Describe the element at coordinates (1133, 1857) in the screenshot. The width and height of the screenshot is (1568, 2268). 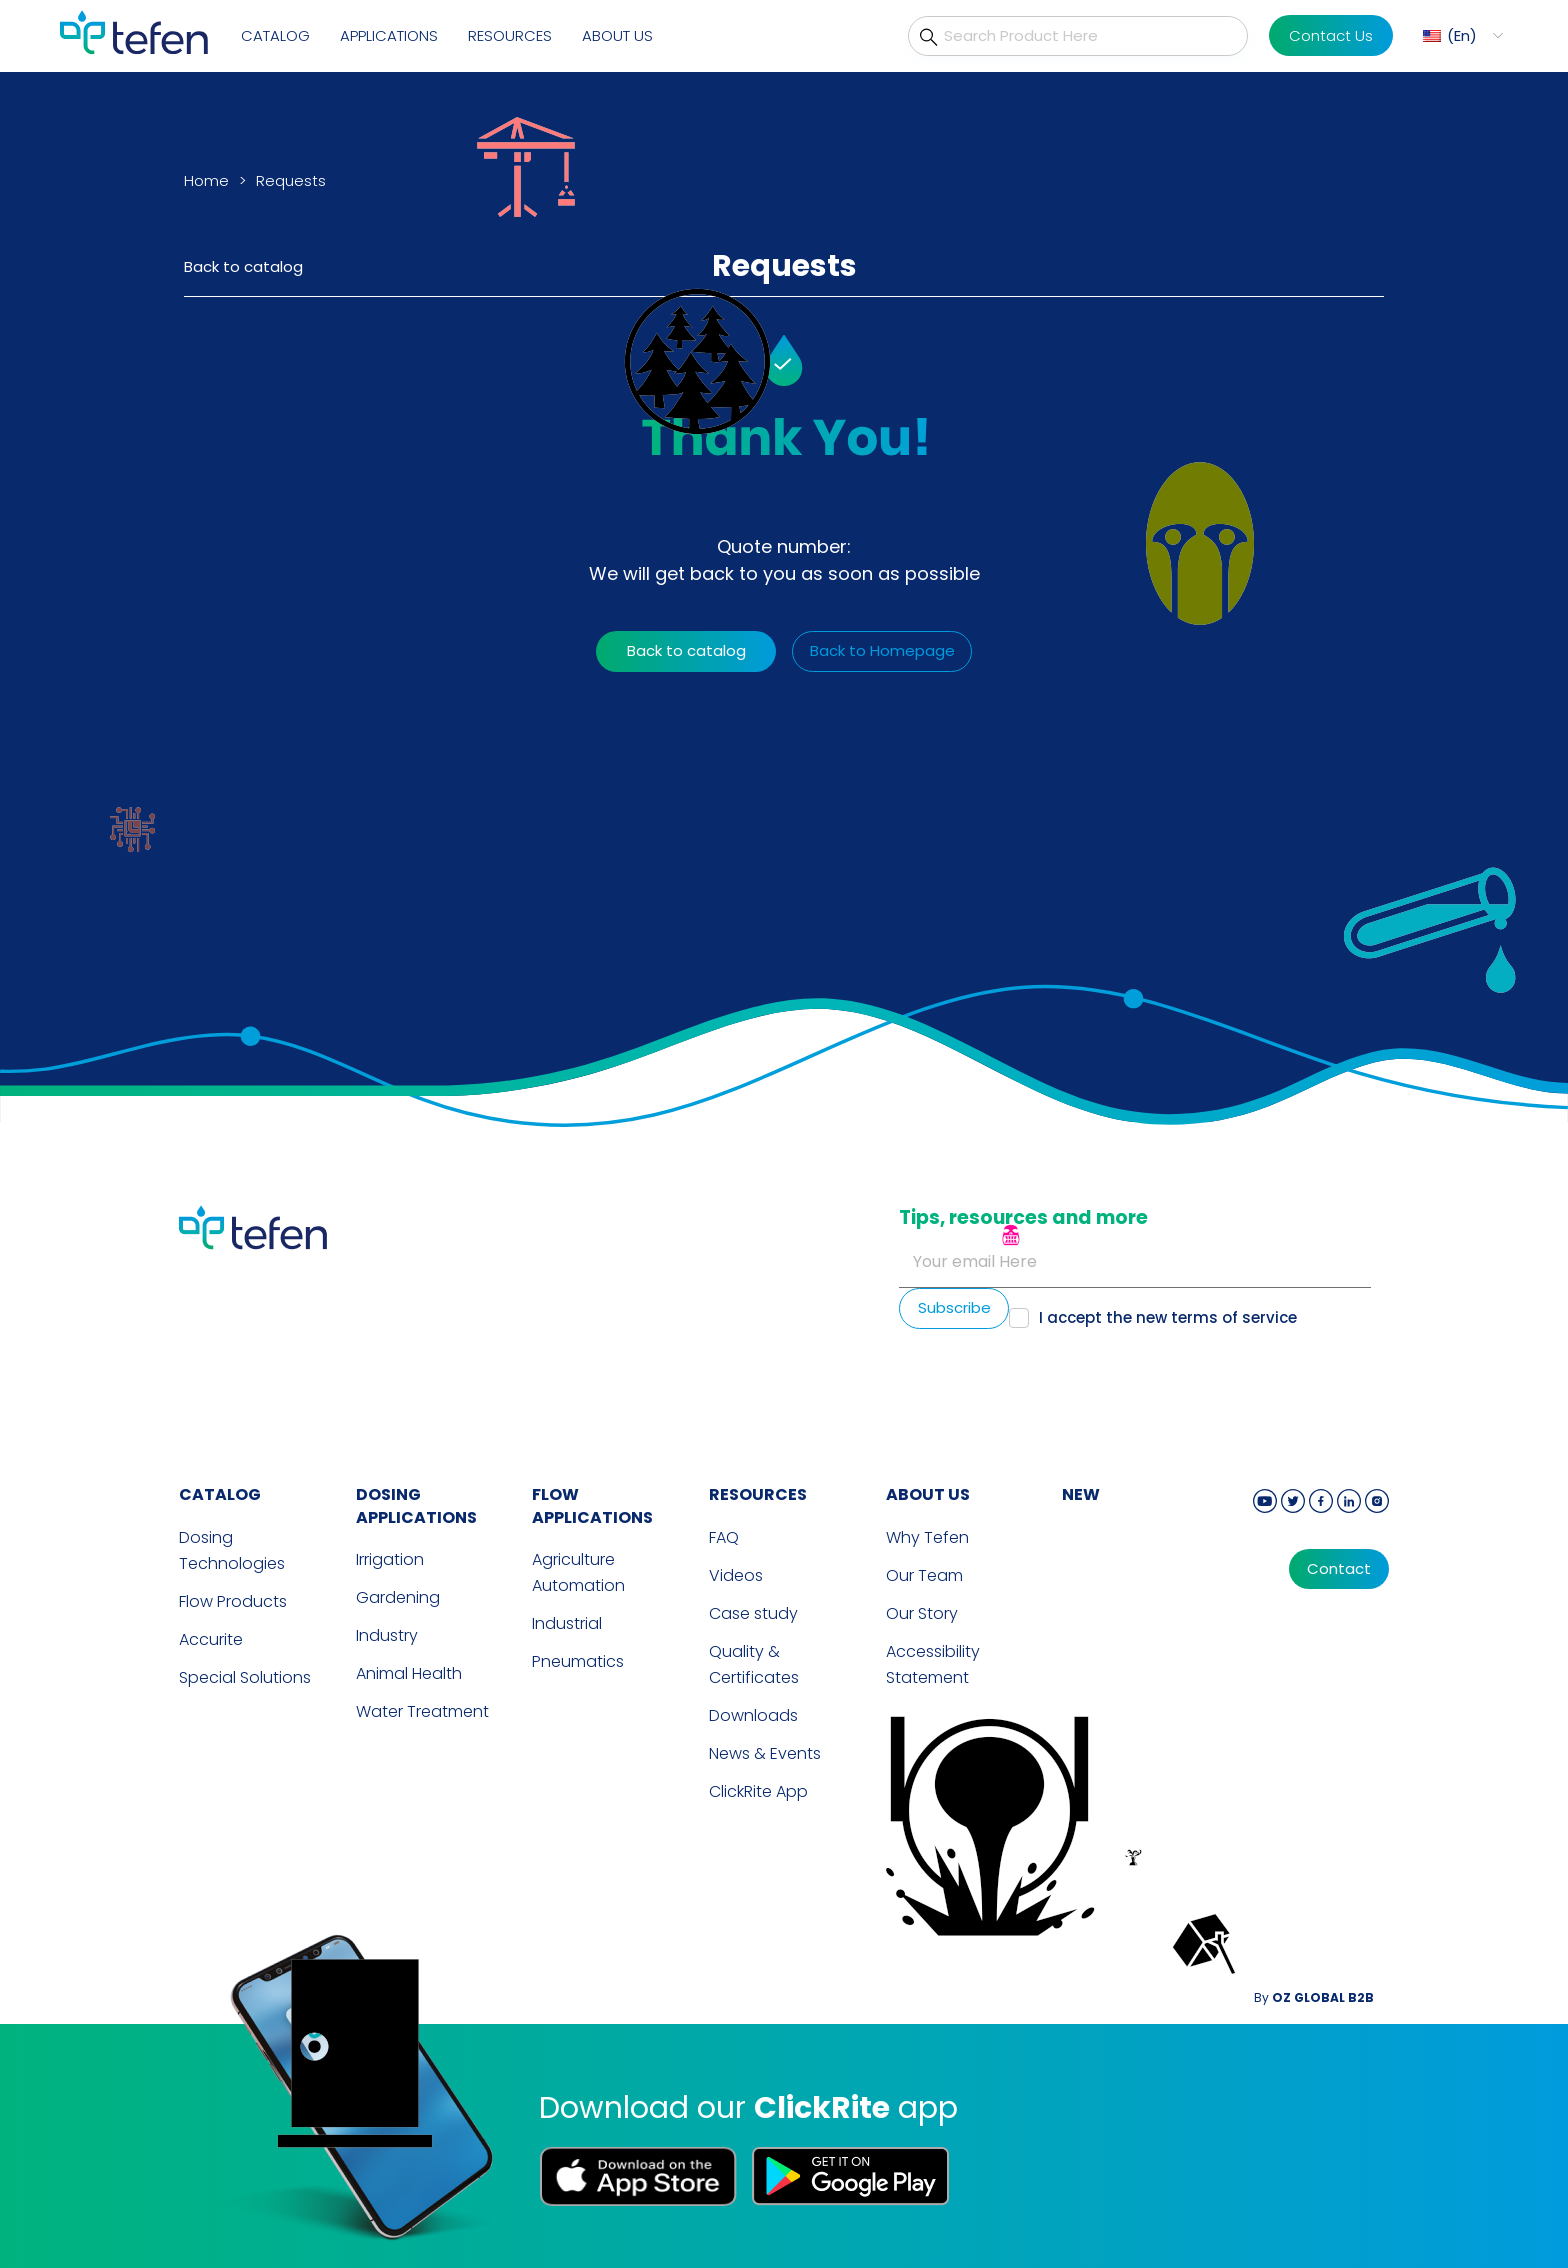
I see `potion or magical item in inventory` at that location.